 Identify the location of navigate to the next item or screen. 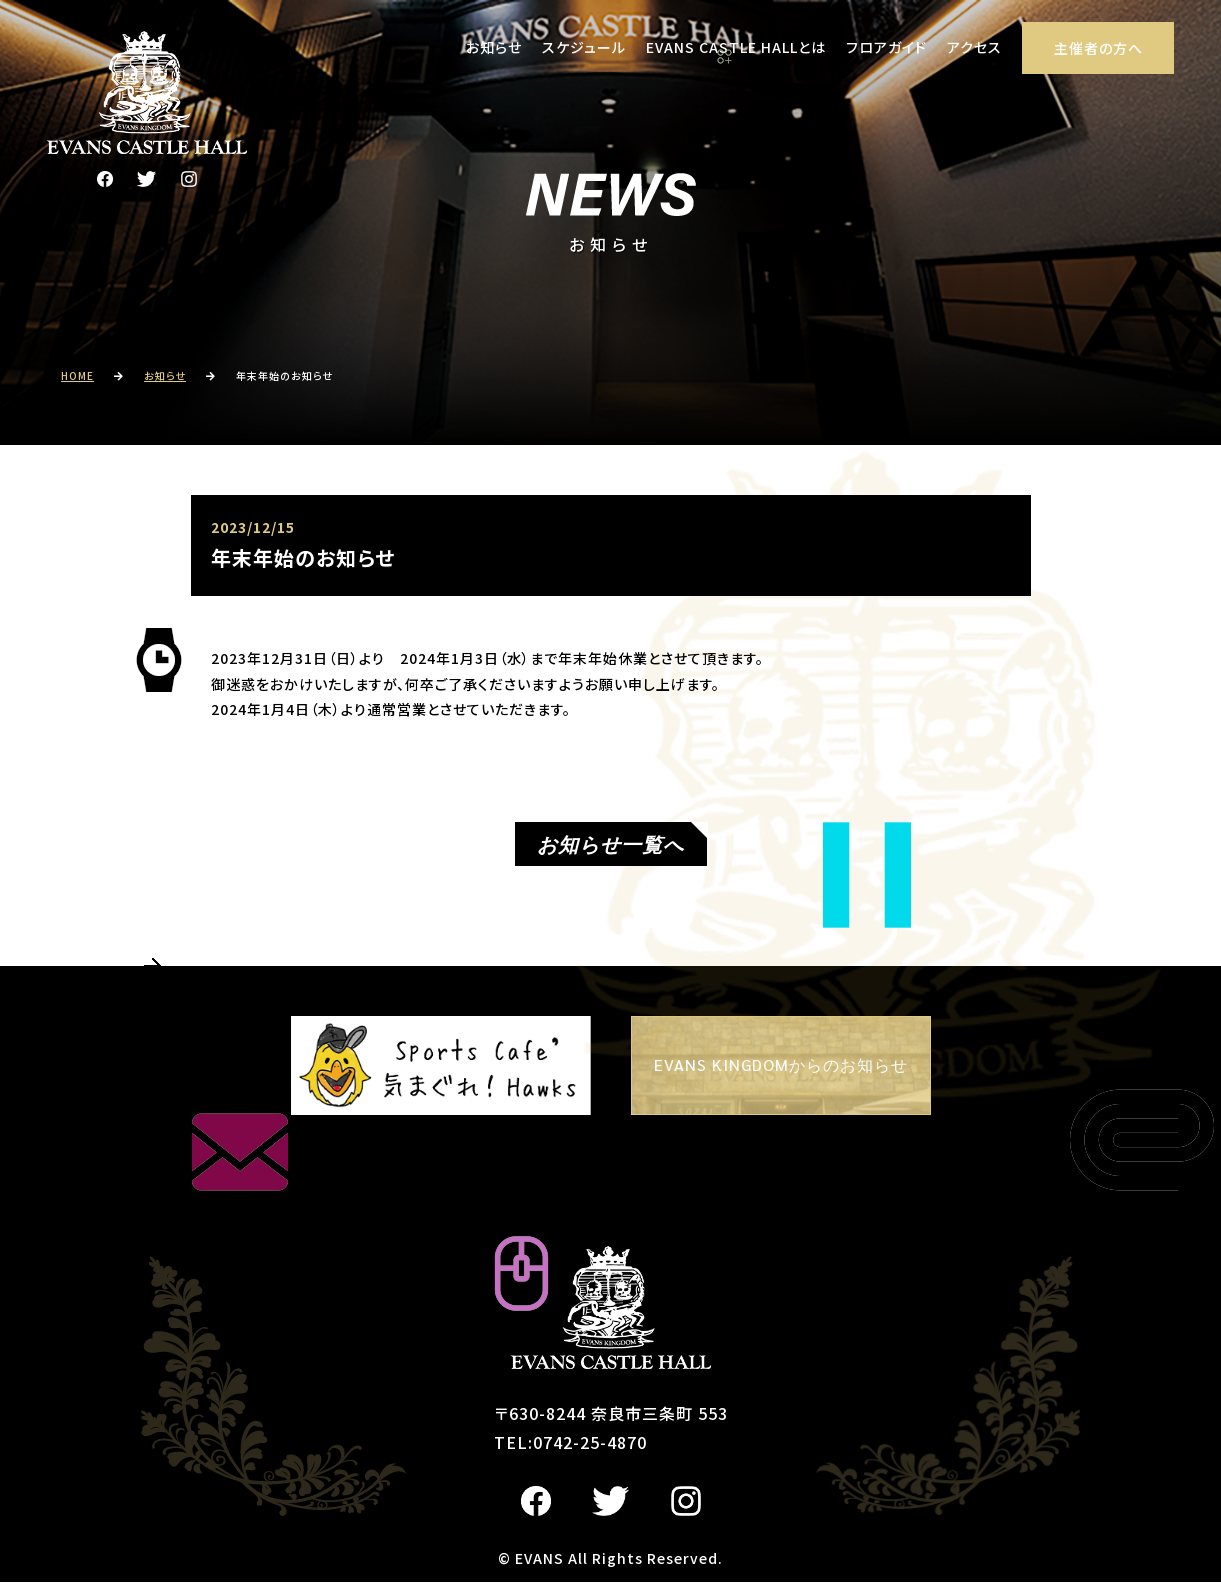
(153, 966).